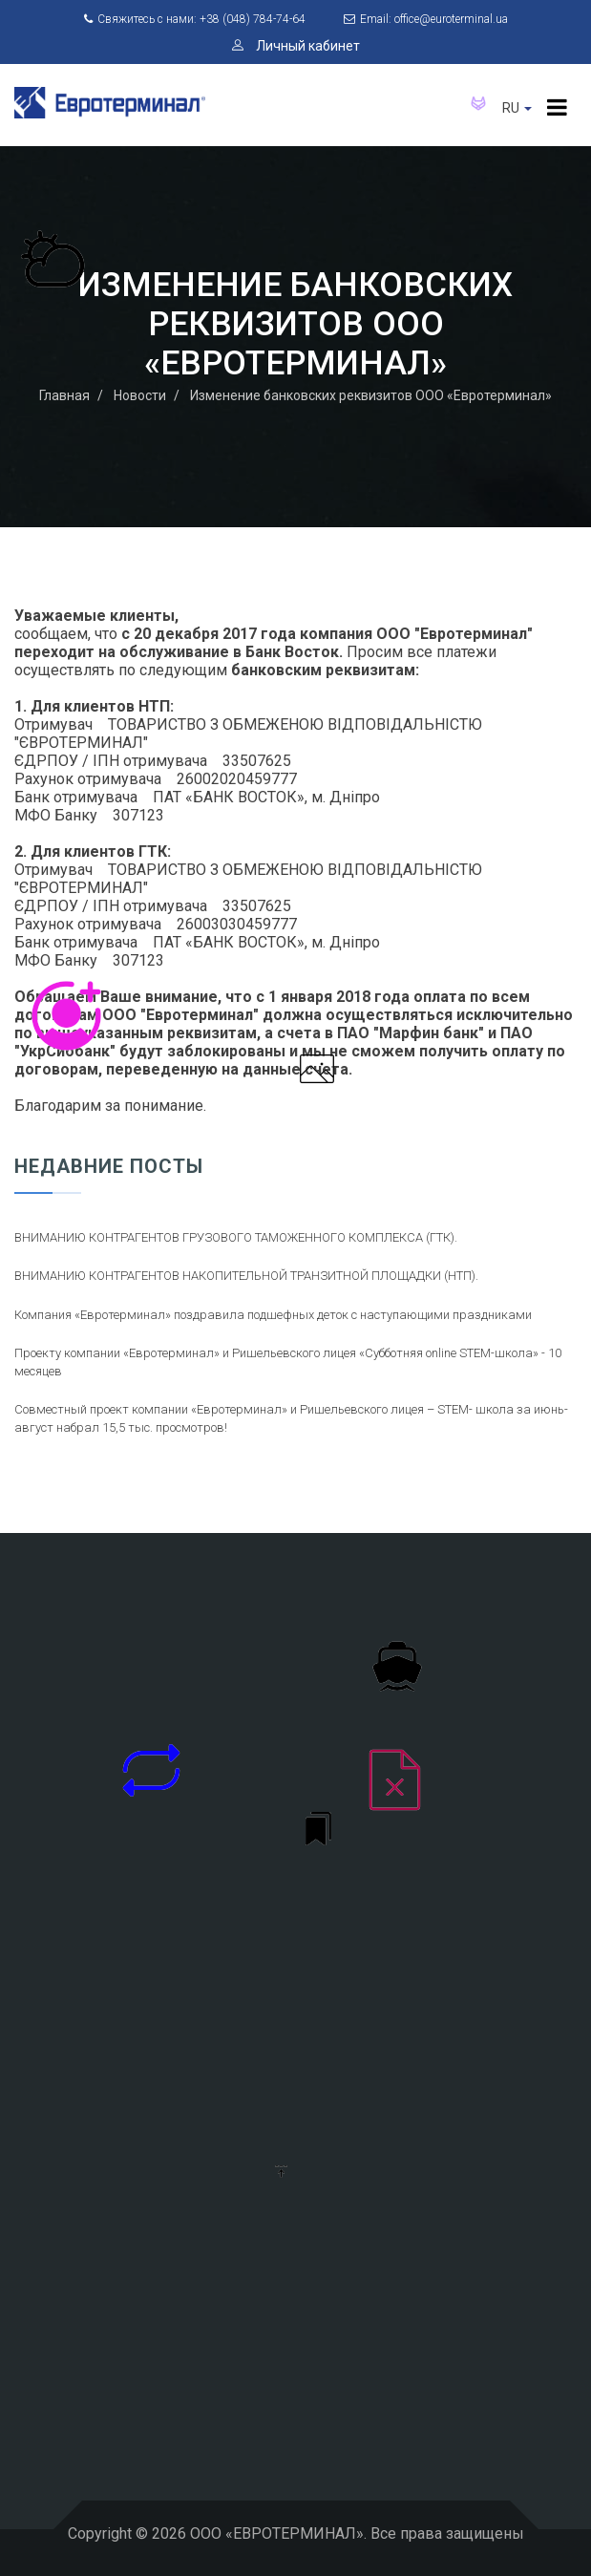  What do you see at coordinates (66, 1015) in the screenshot?
I see `add a new user or contact` at bounding box center [66, 1015].